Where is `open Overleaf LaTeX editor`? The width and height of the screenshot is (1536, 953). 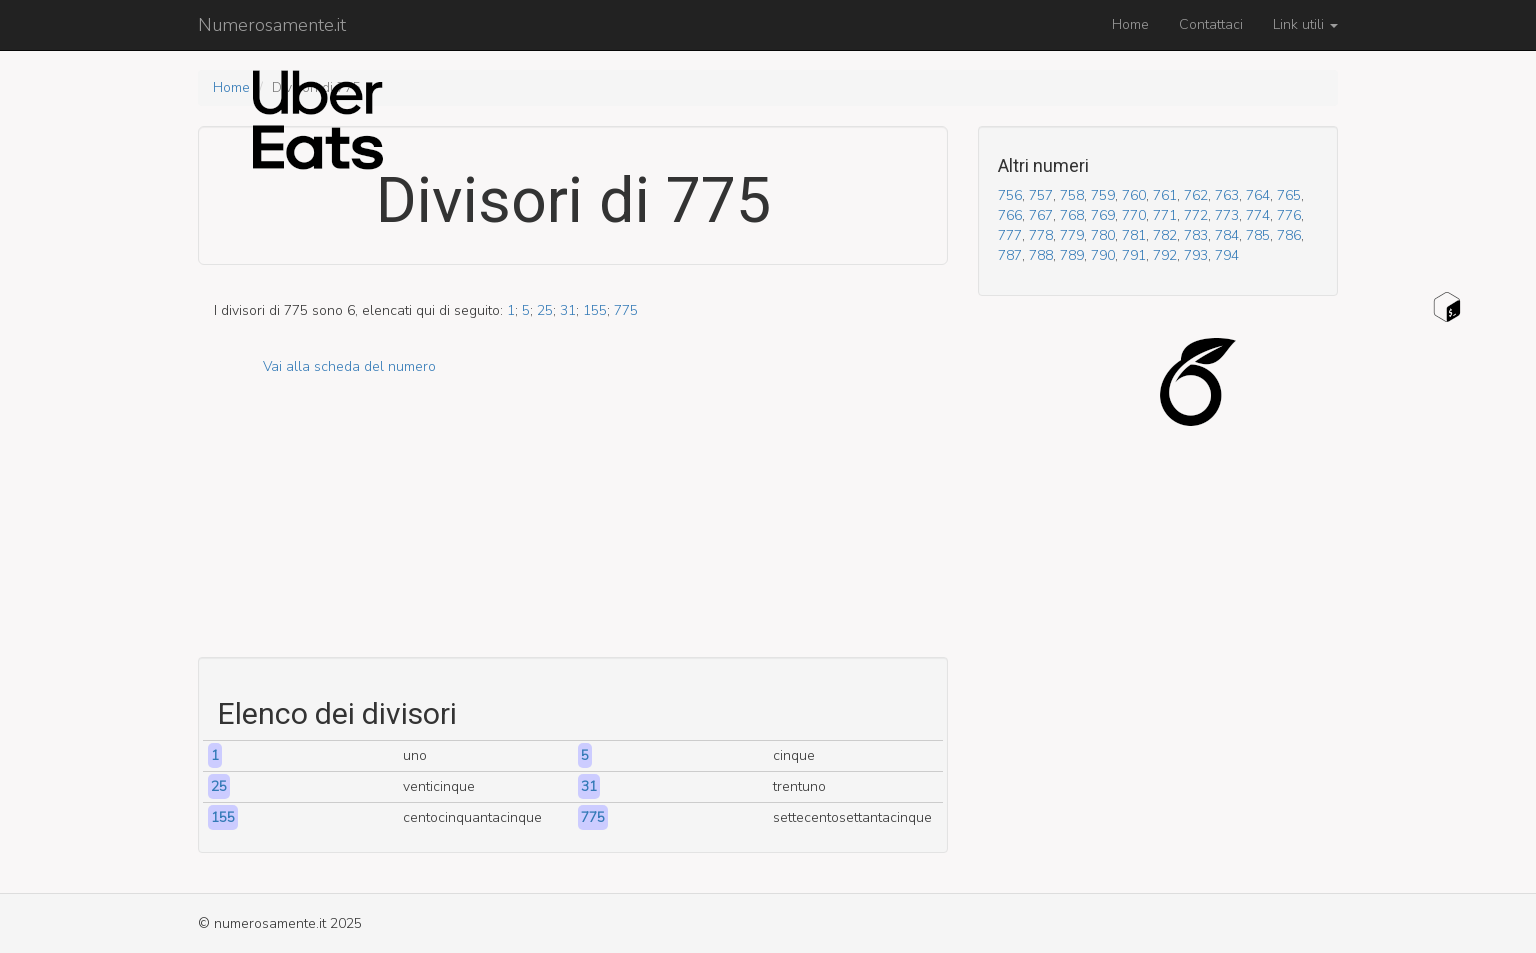 open Overleaf LaTeX editor is located at coordinates (1198, 382).